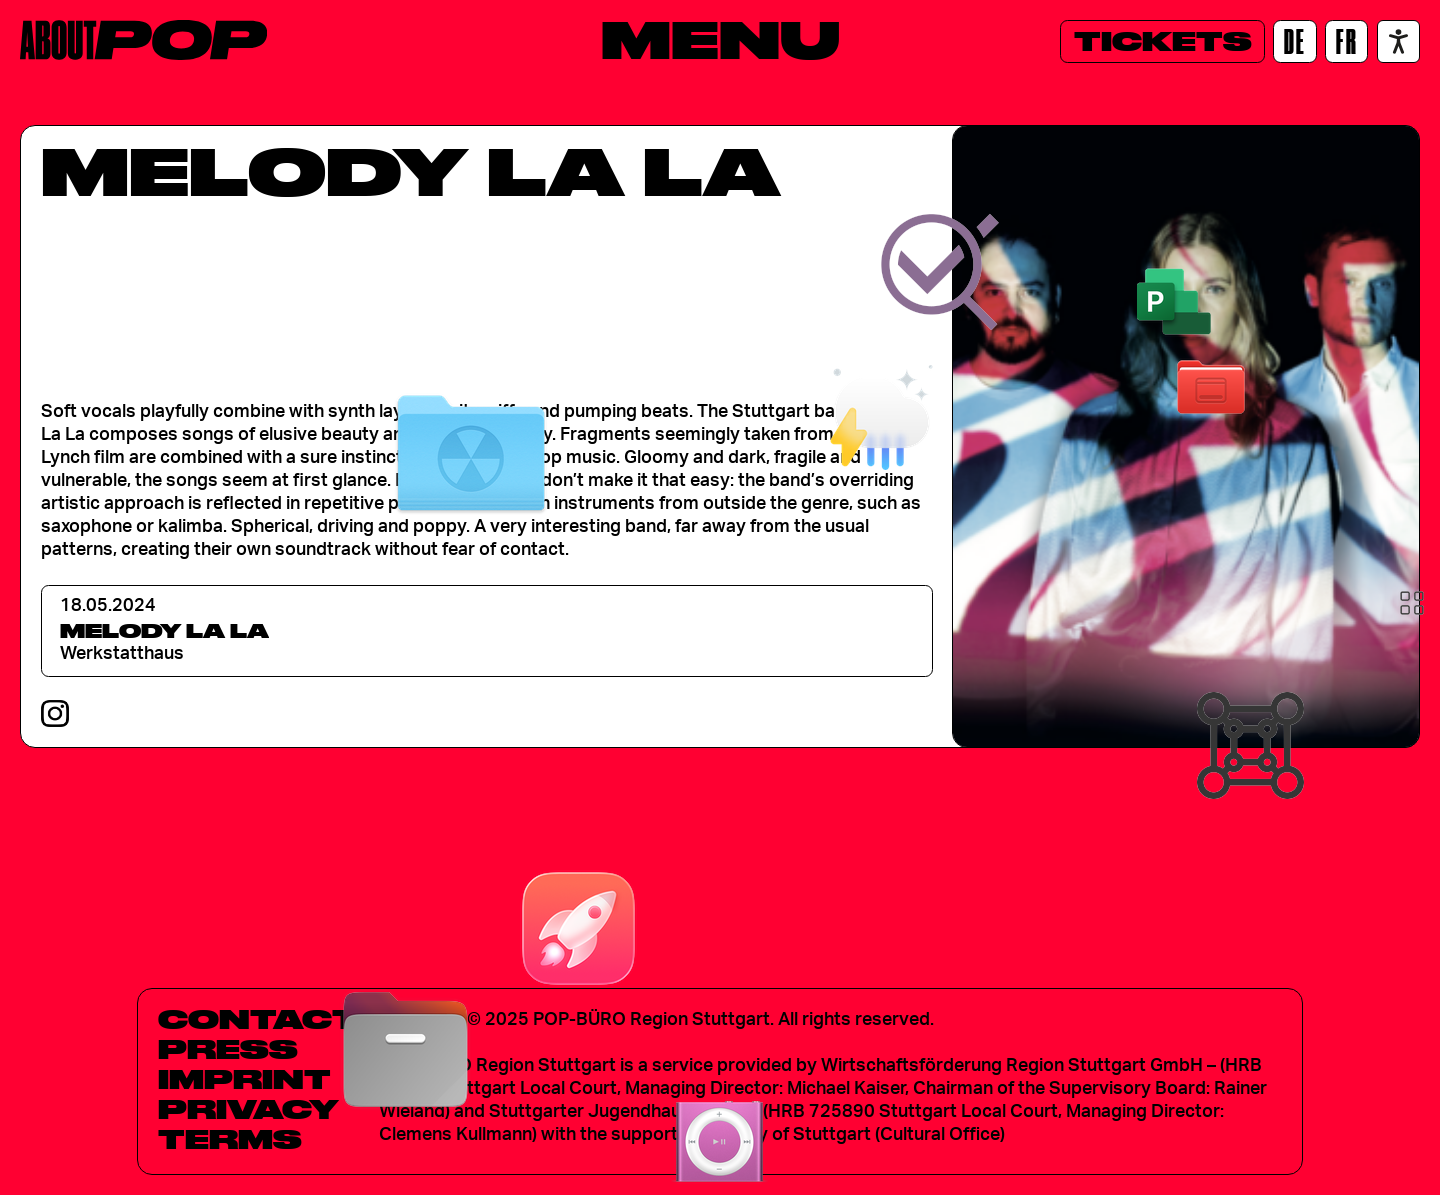 This screenshot has height=1195, width=1440. Describe the element at coordinates (578, 928) in the screenshot. I see `open the games app` at that location.